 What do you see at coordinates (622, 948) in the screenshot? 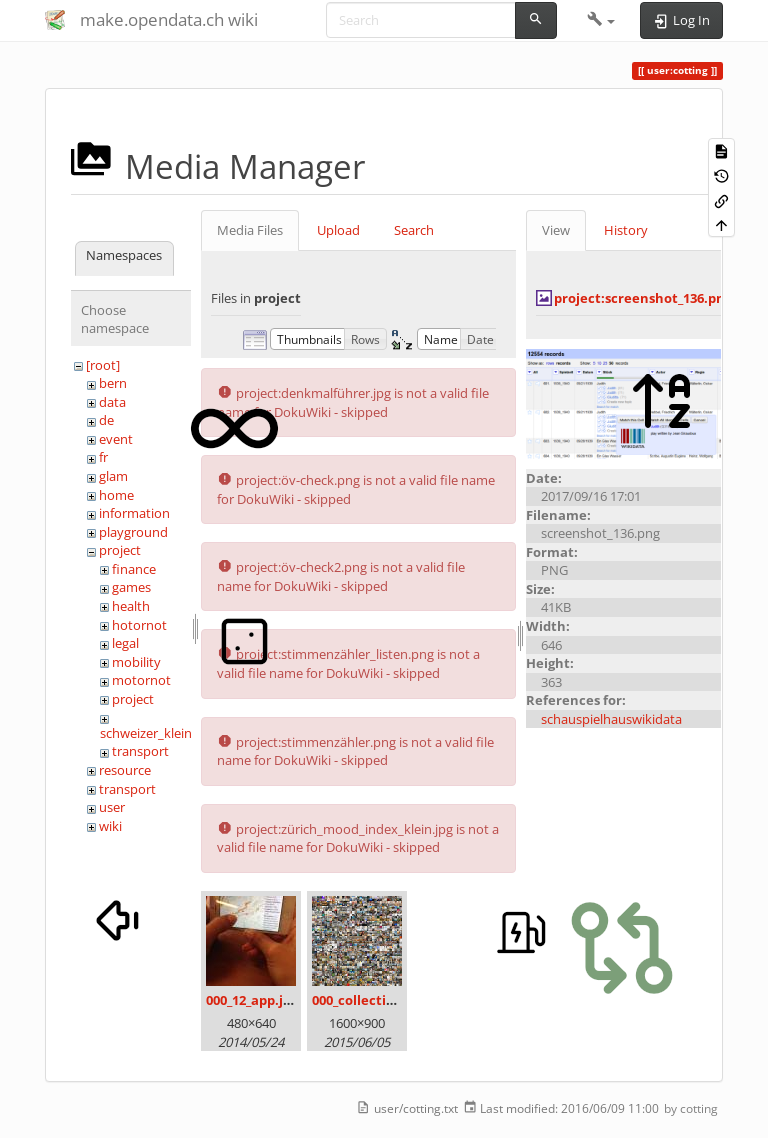
I see `compare branches in version control` at bounding box center [622, 948].